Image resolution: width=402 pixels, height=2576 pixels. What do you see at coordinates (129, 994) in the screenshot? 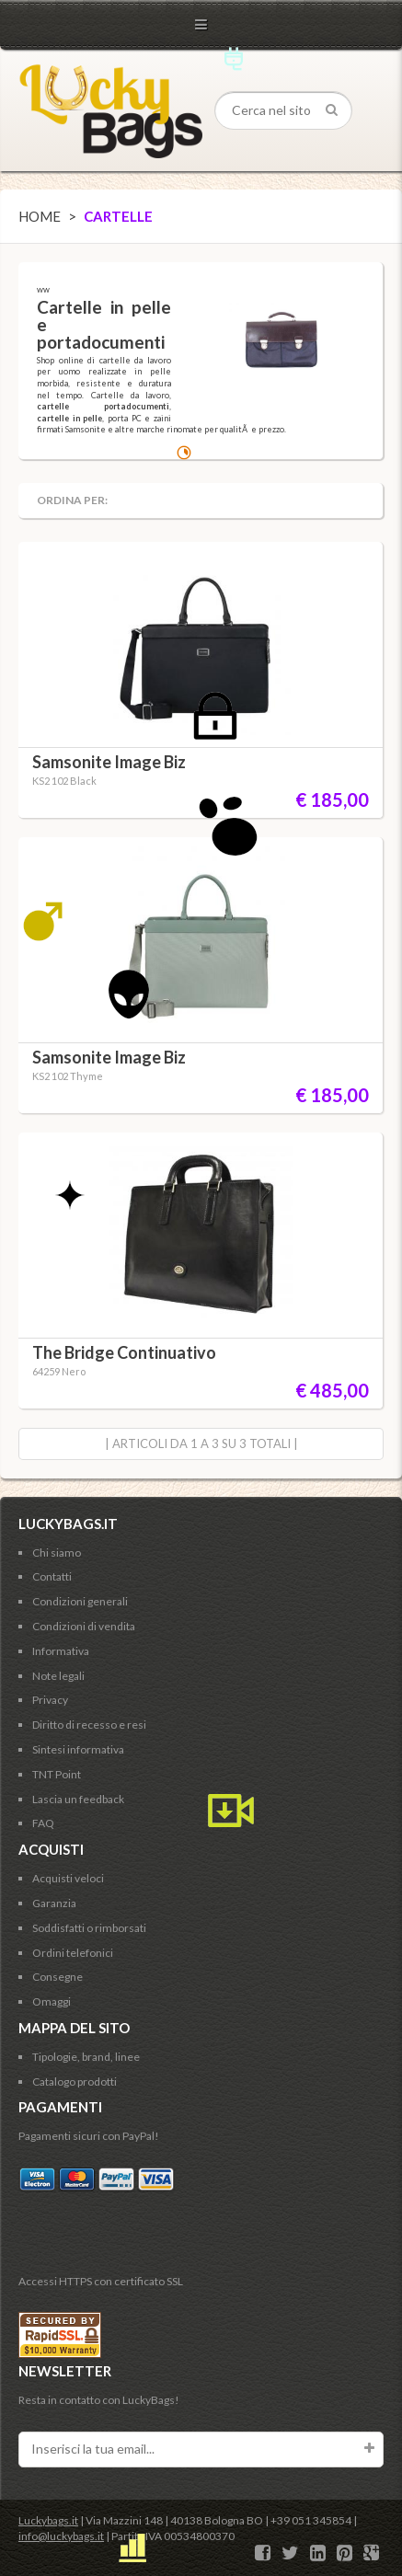
I see `extraterrestrial or sci-fi themed content` at bounding box center [129, 994].